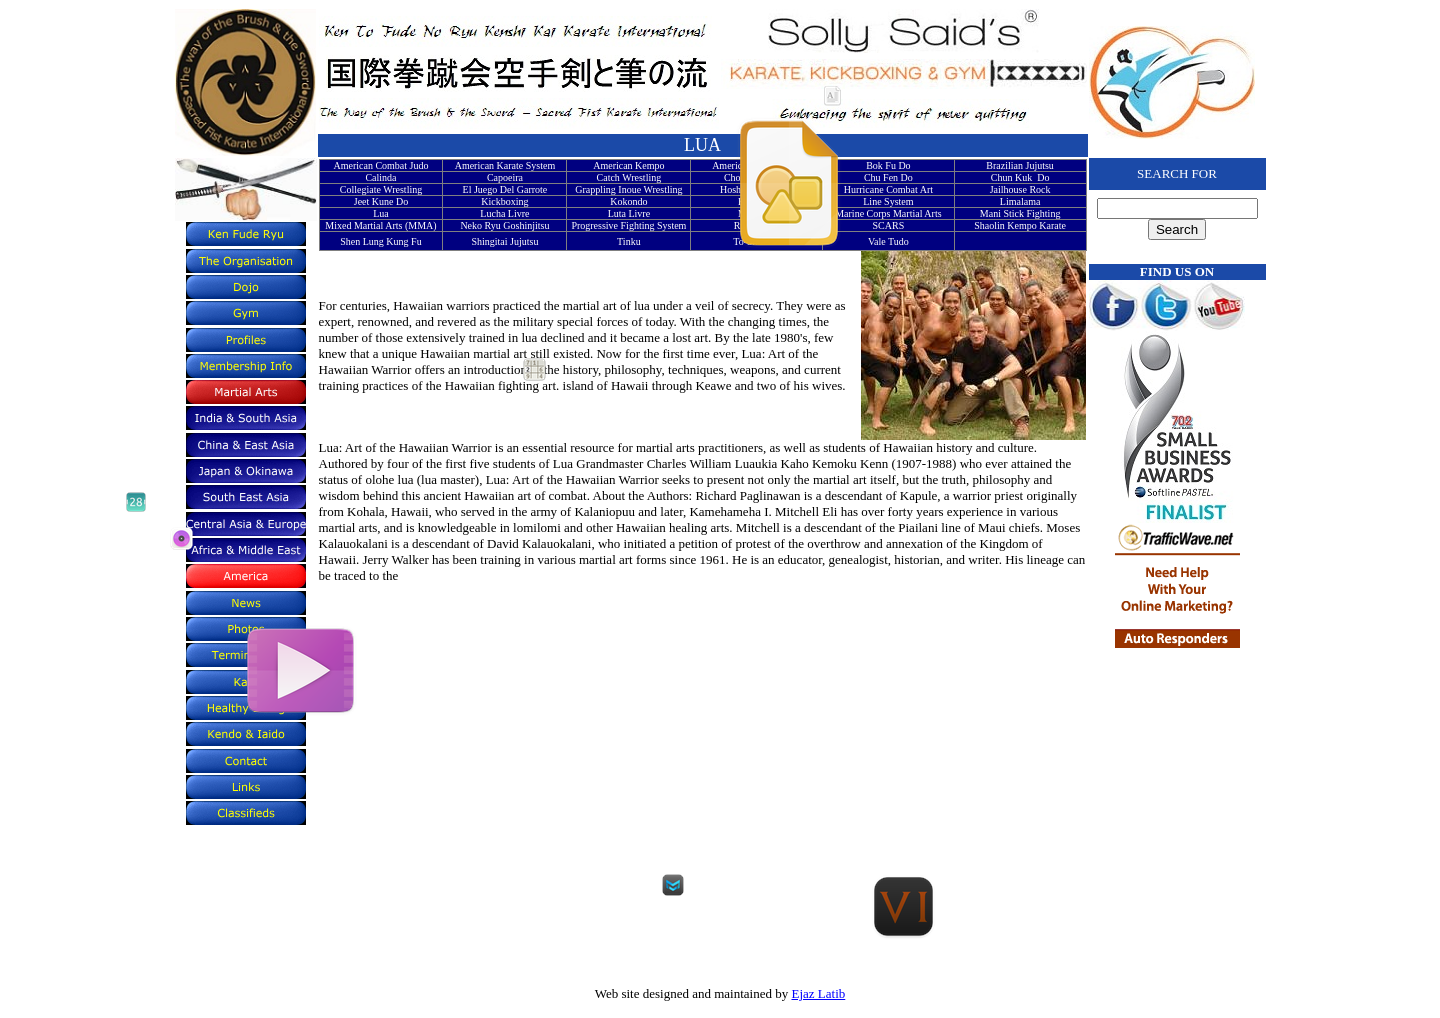 This screenshot has height=1018, width=1440. Describe the element at coordinates (789, 183) in the screenshot. I see `a libreoffice draw document file` at that location.